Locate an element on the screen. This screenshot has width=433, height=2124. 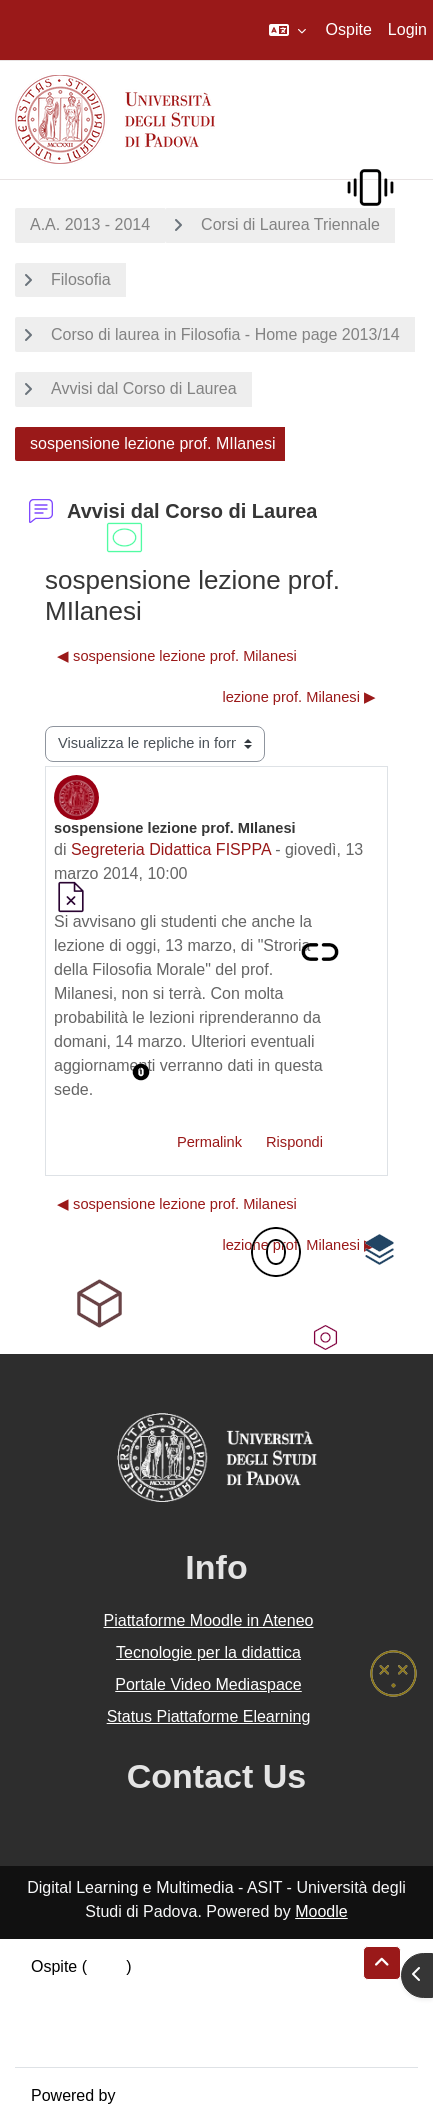
view layers or stacked content is located at coordinates (379, 1249).